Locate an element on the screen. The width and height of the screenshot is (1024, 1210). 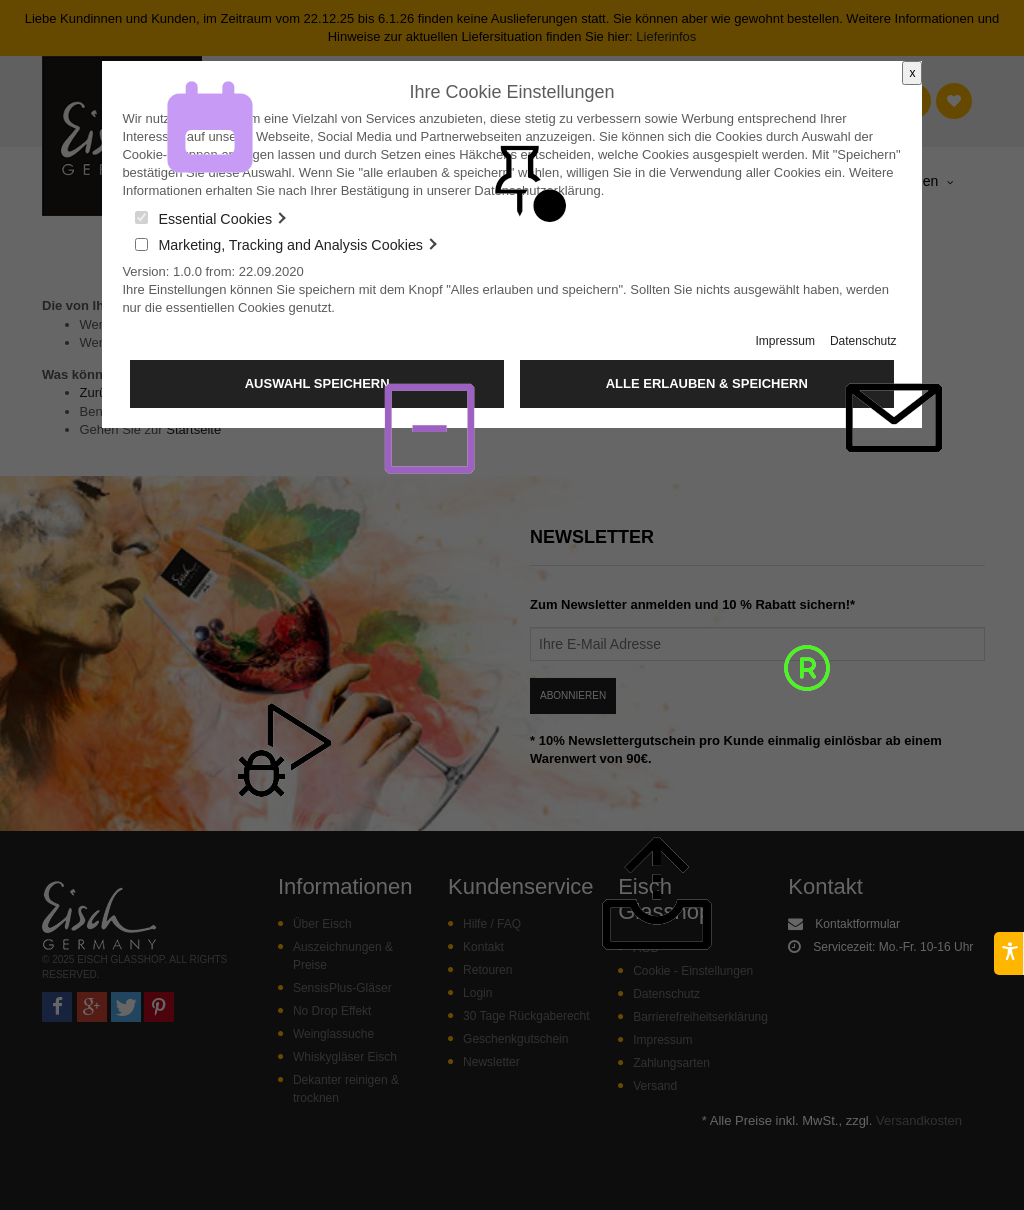
view weekly calendar is located at coordinates (210, 130).